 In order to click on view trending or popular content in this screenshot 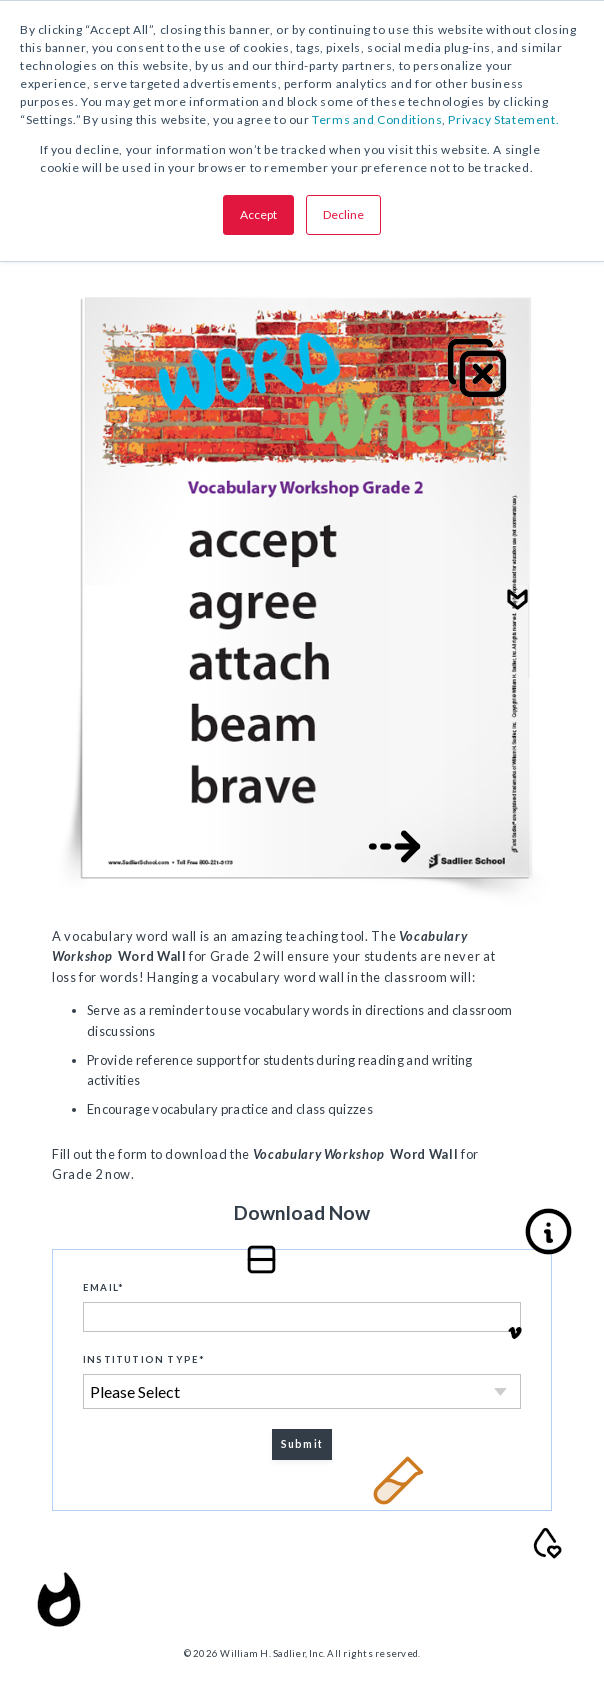, I will do `click(59, 1600)`.